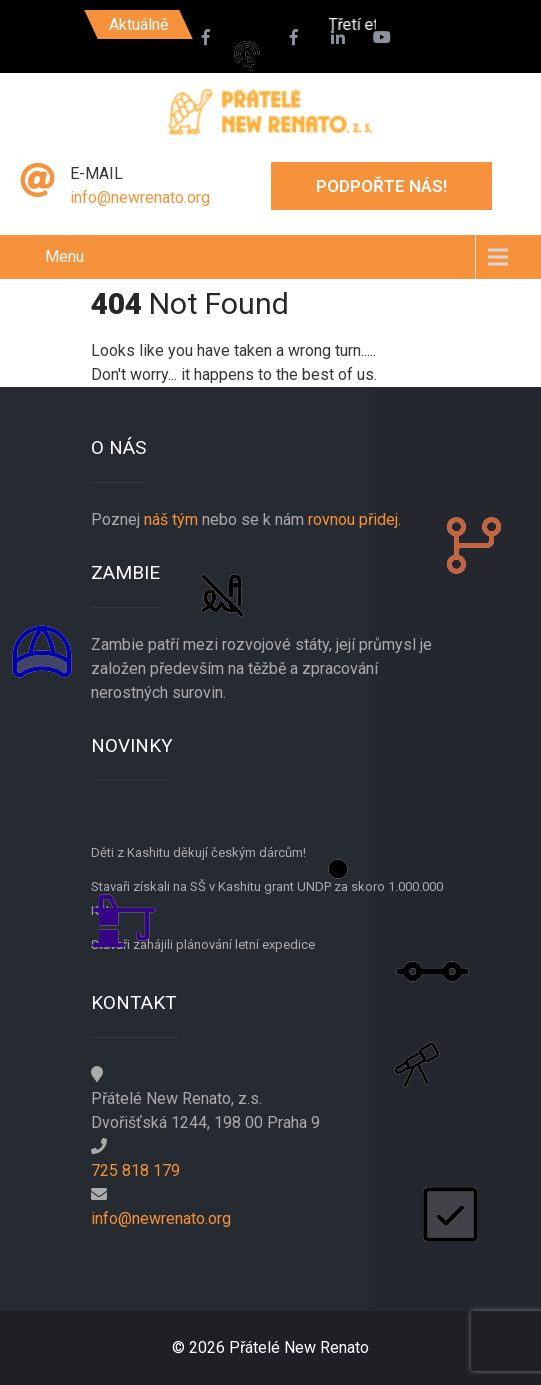 The height and width of the screenshot is (1385, 541). Describe the element at coordinates (123, 921) in the screenshot. I see `access construction or building management tools` at that location.